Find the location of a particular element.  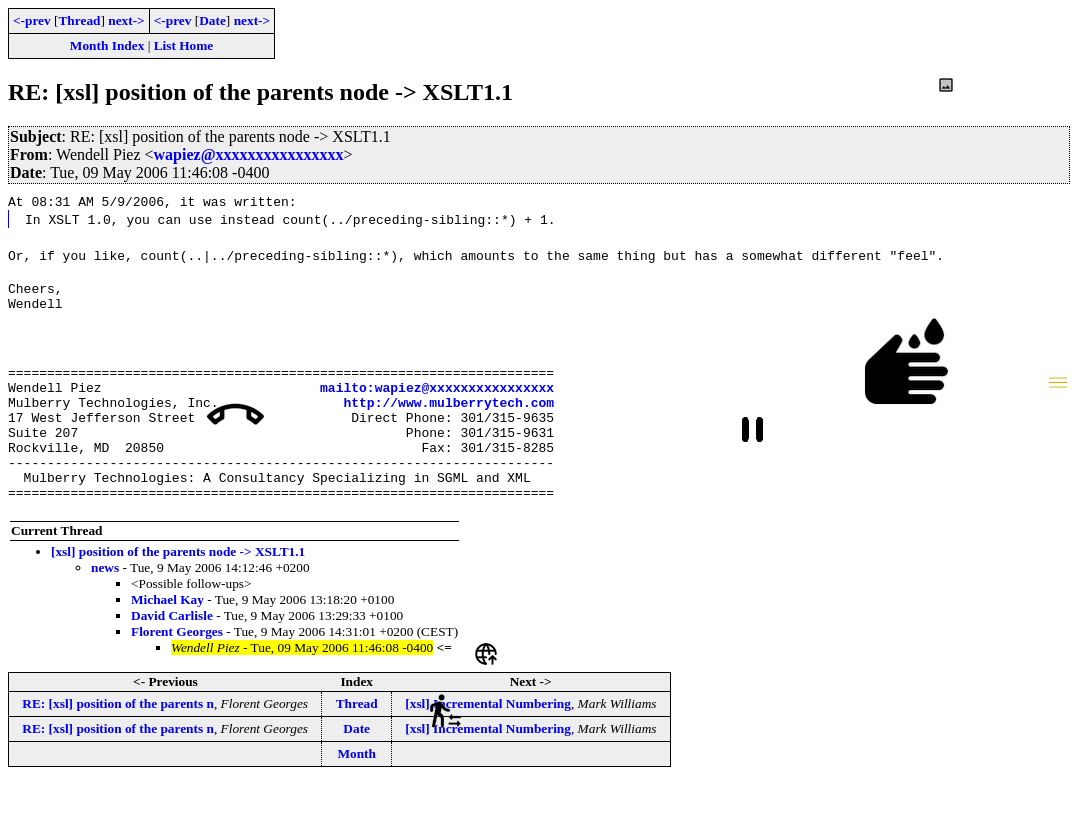

upload content to the web is located at coordinates (486, 654).